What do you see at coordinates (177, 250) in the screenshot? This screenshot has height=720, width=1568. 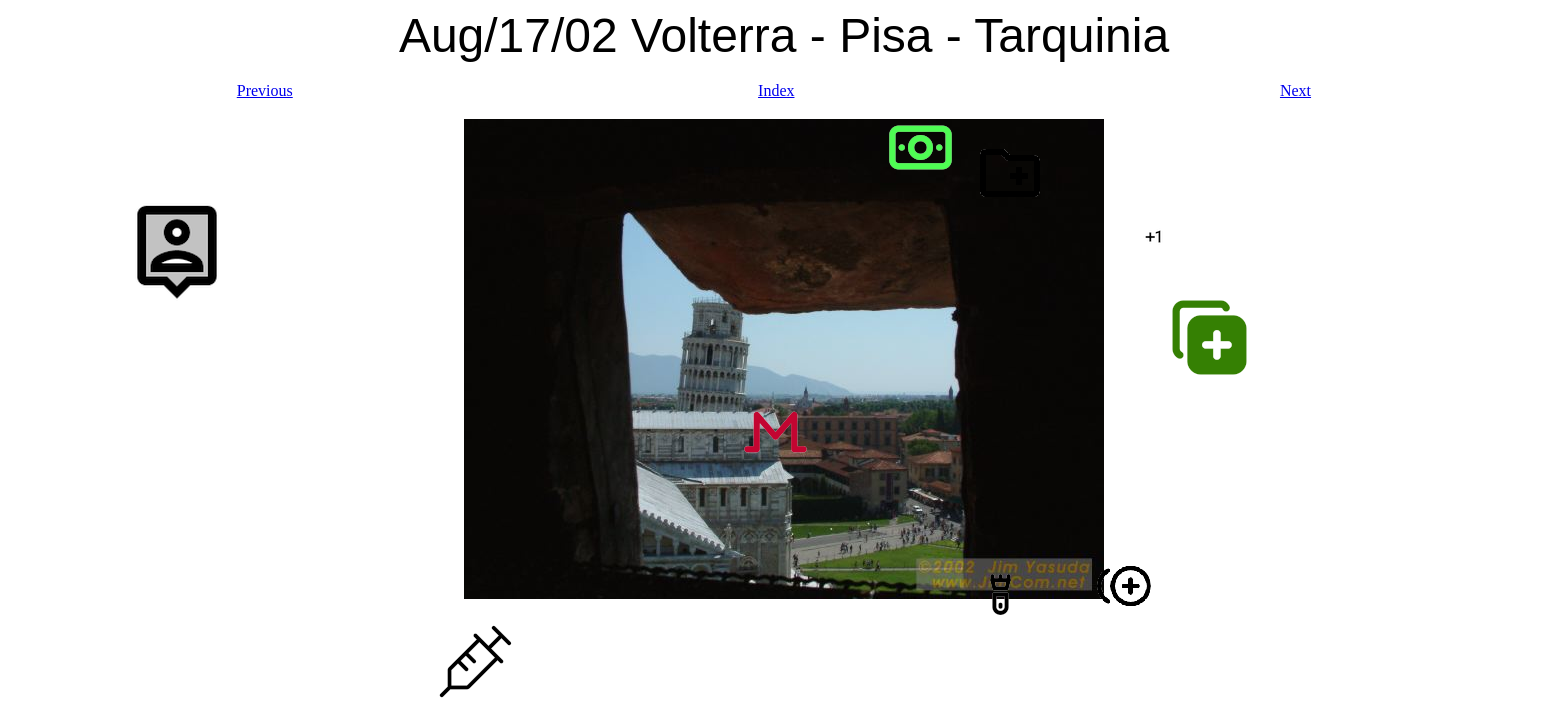 I see `view a person's location on the map` at bounding box center [177, 250].